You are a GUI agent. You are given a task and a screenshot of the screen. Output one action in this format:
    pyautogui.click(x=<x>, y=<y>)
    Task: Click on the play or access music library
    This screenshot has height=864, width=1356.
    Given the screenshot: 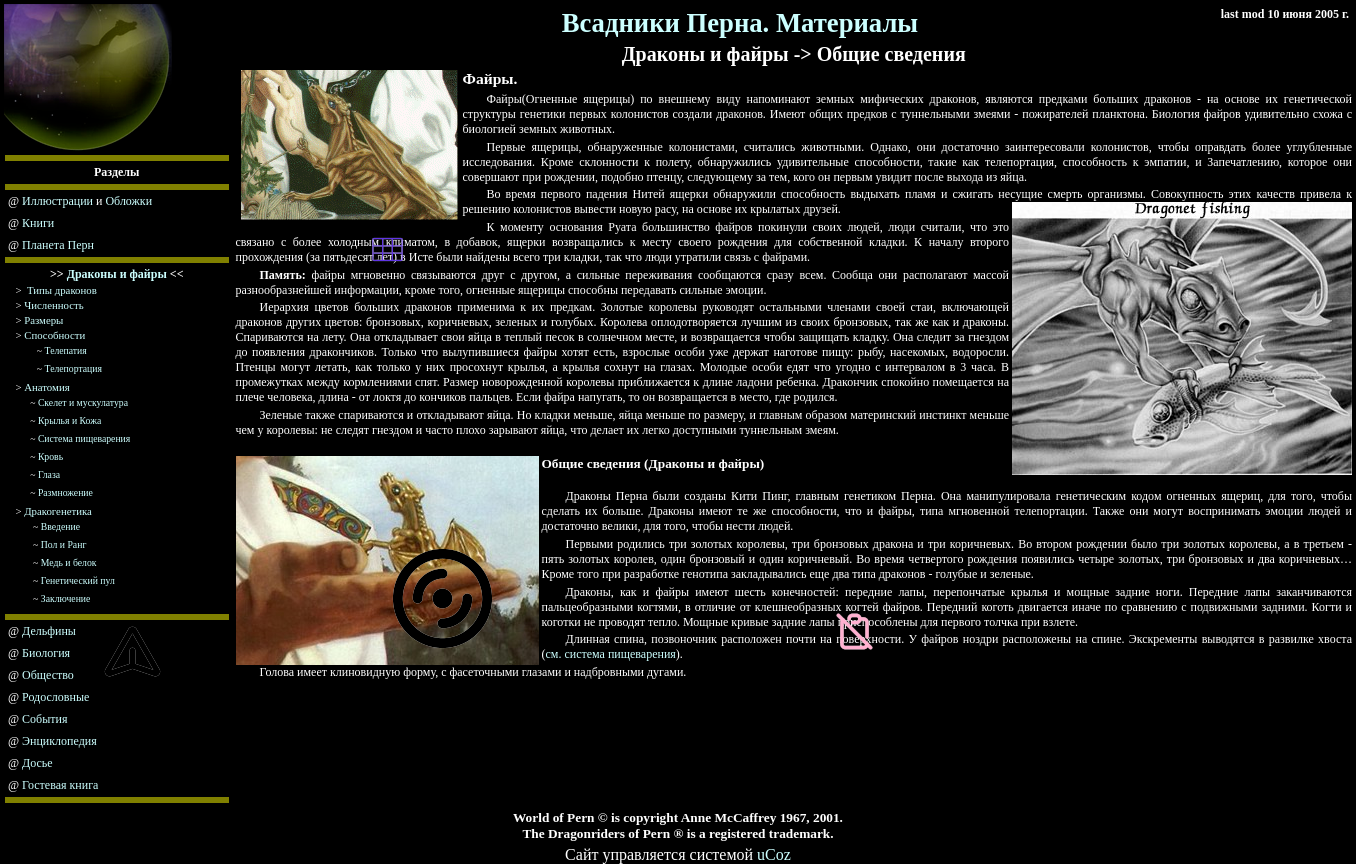 What is the action you would take?
    pyautogui.click(x=442, y=598)
    